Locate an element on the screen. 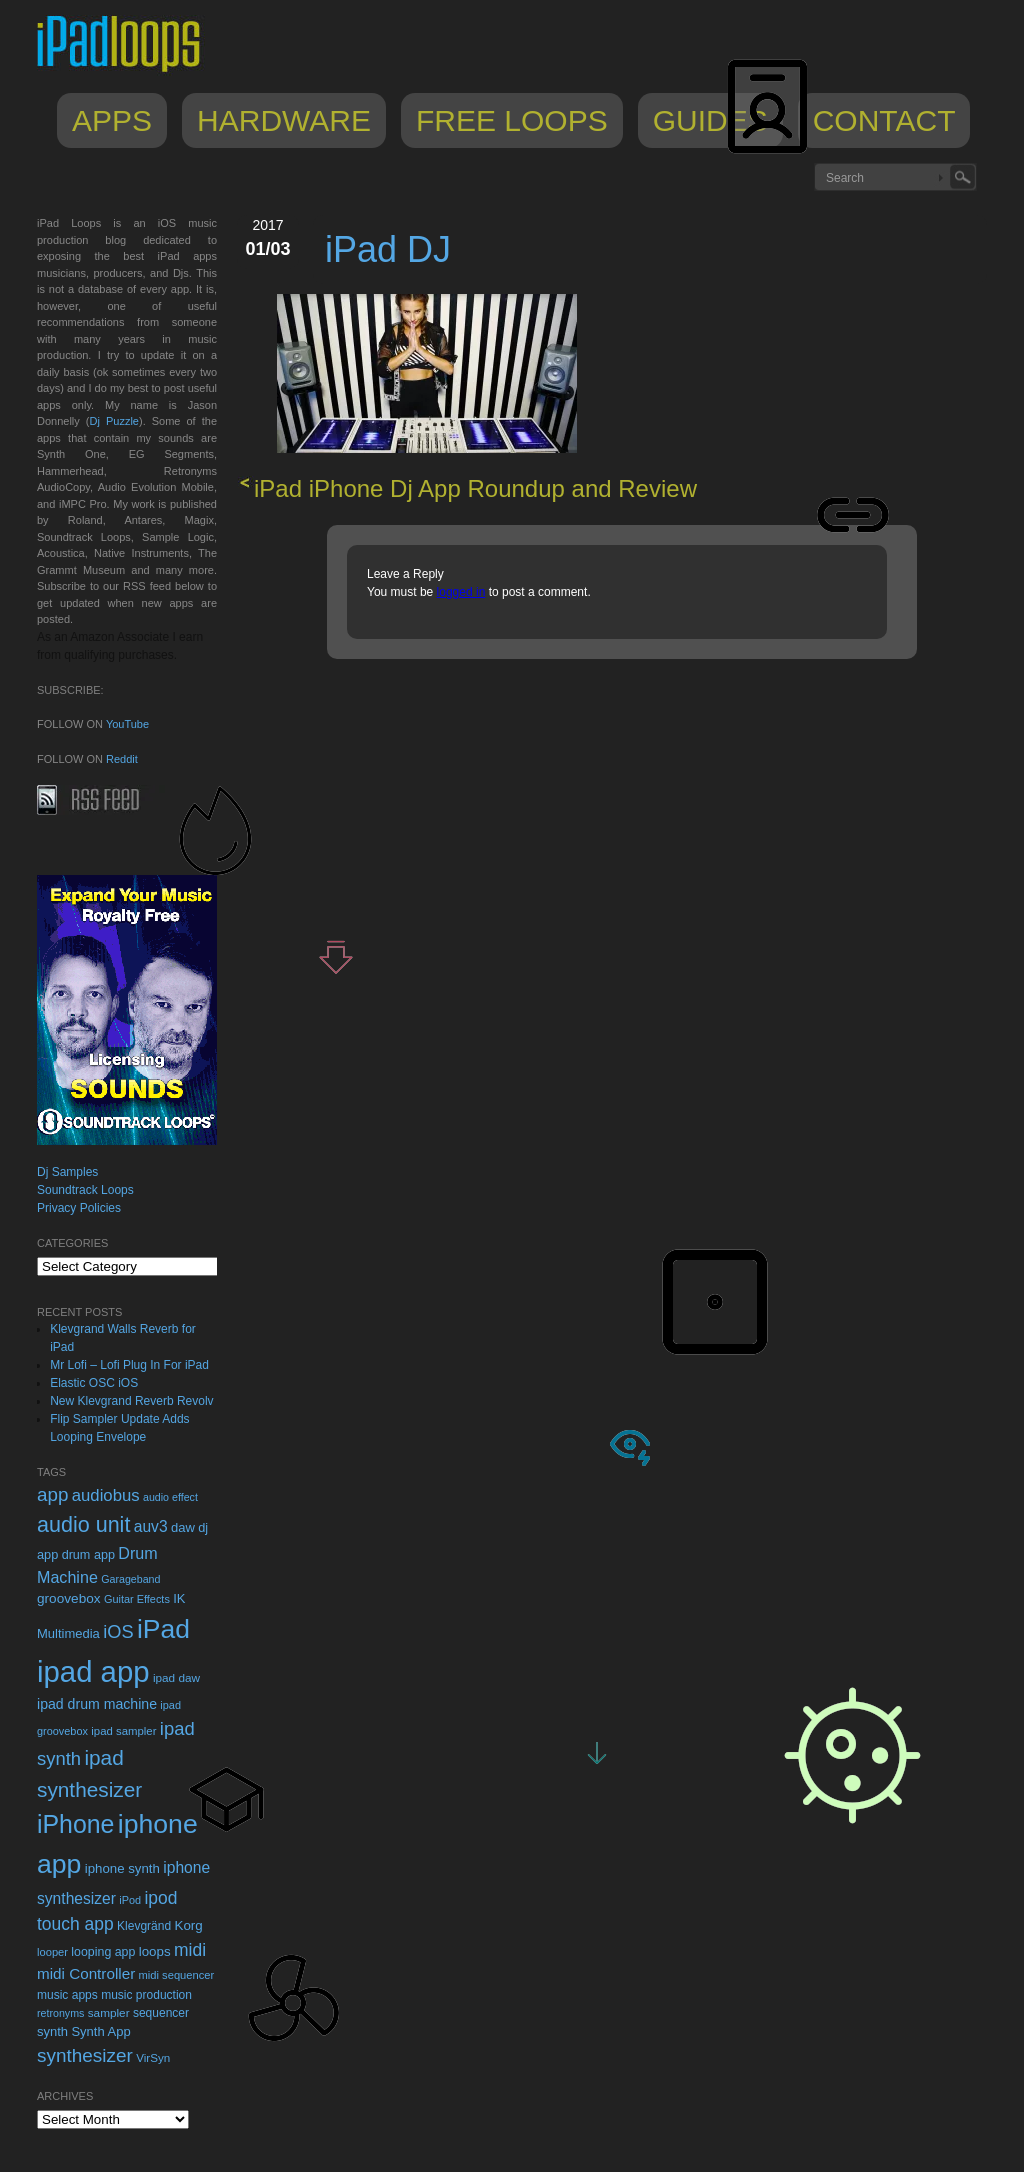  copy link to clipboard is located at coordinates (853, 515).